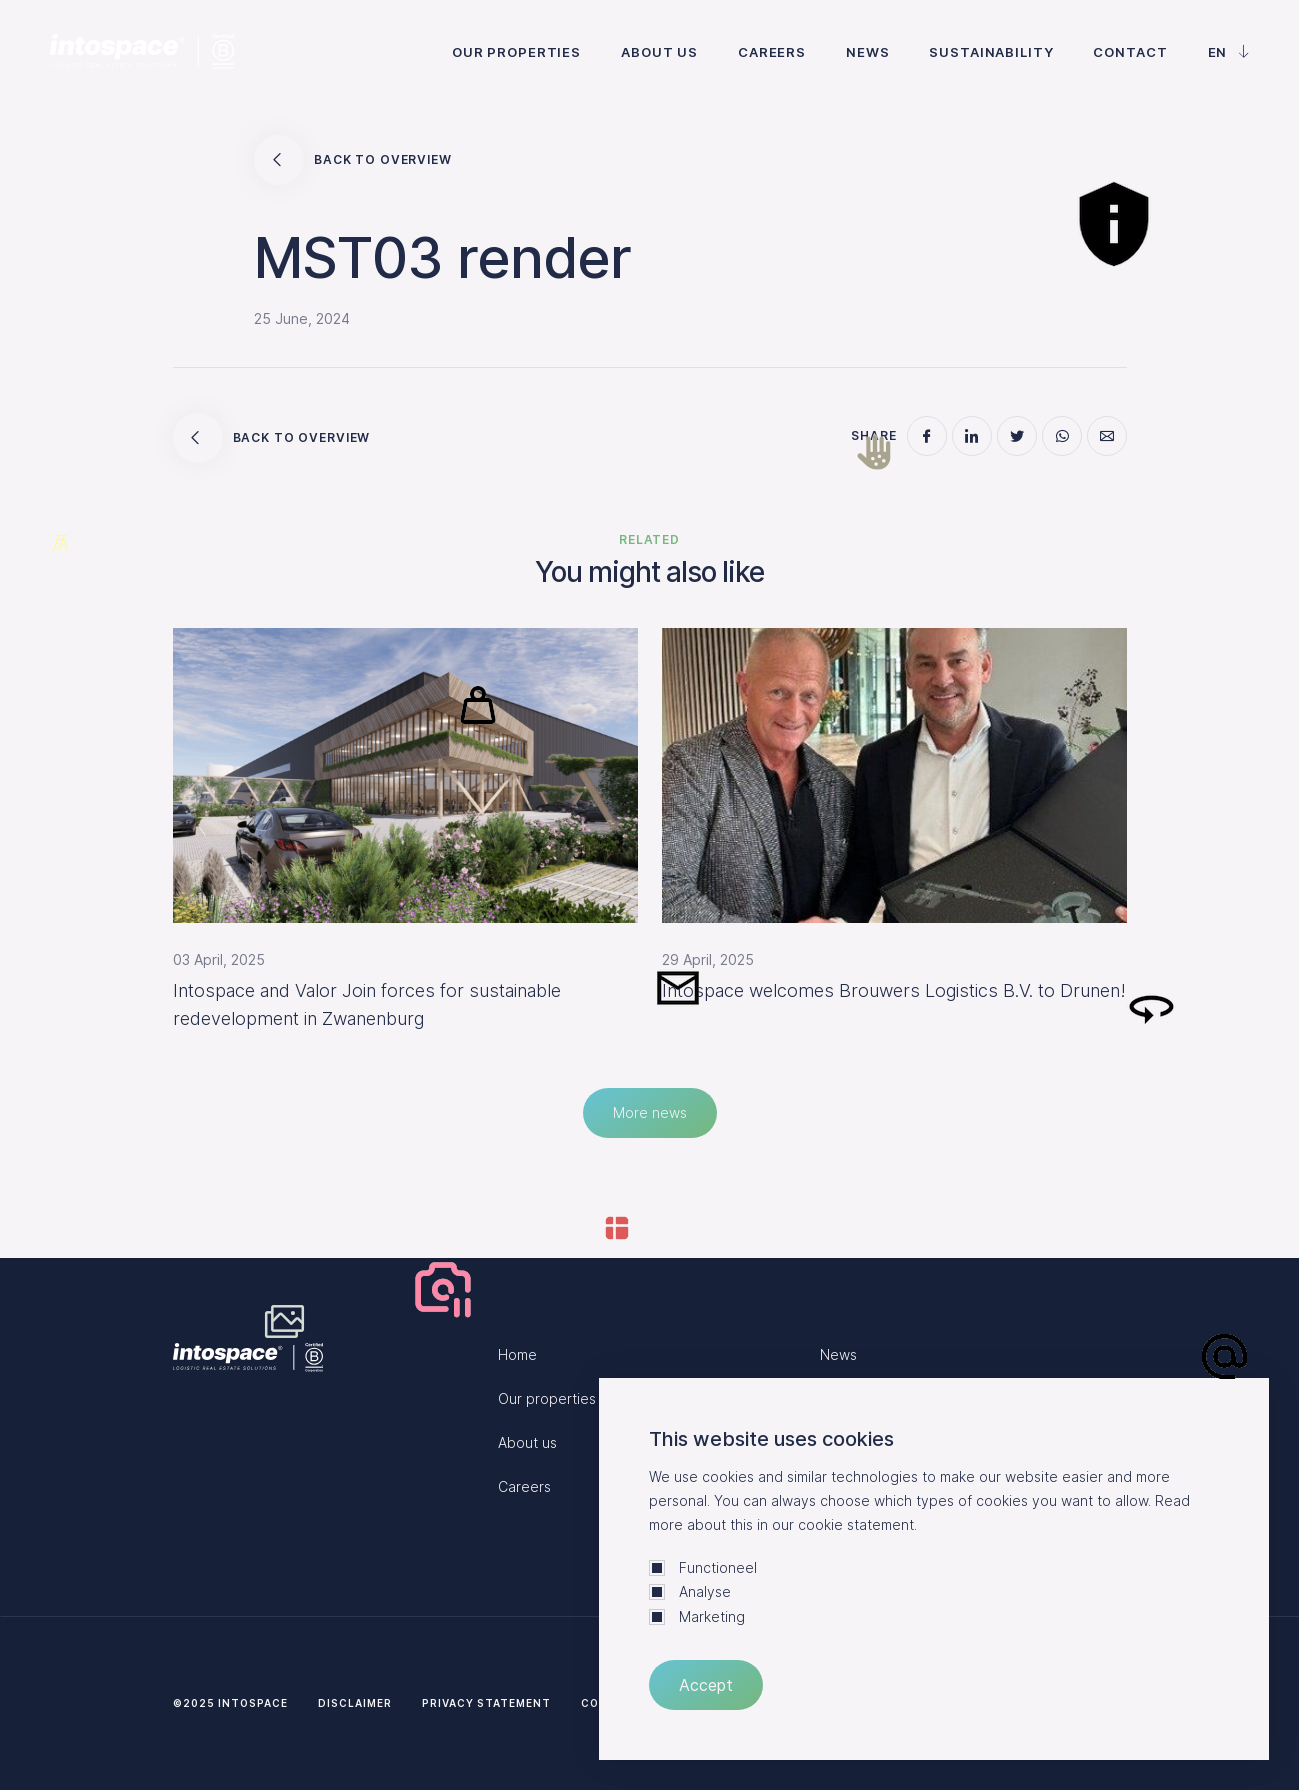  Describe the element at coordinates (1151, 1006) in the screenshot. I see `view 360-degree panorama or image` at that location.